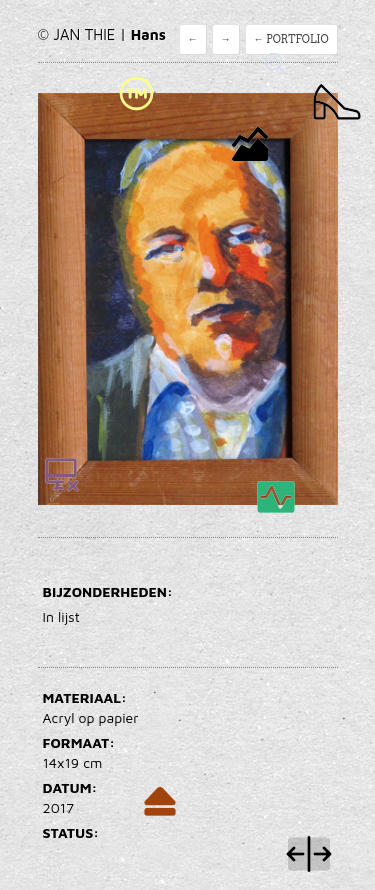 The height and width of the screenshot is (890, 375). I want to click on view area chart with trend line, so click(250, 145).